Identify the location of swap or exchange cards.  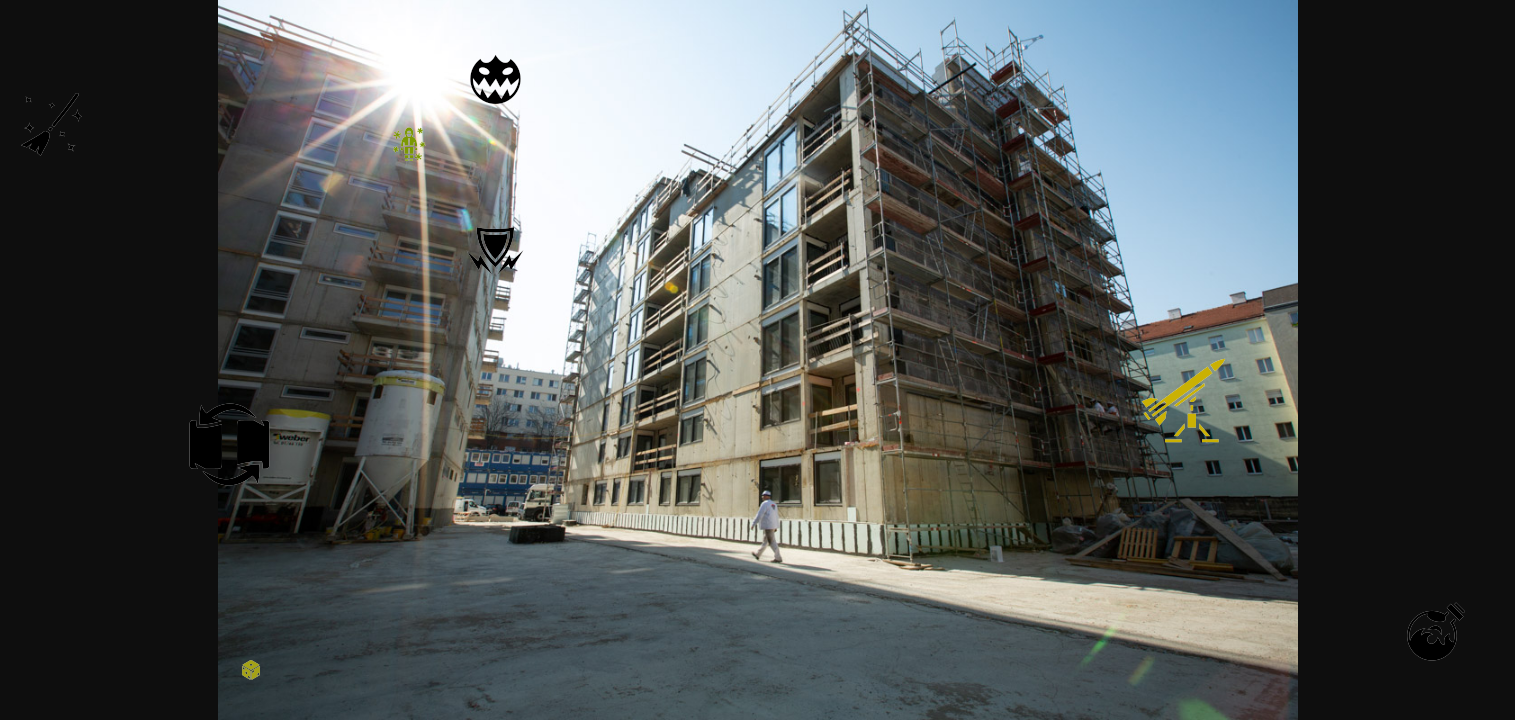
(229, 444).